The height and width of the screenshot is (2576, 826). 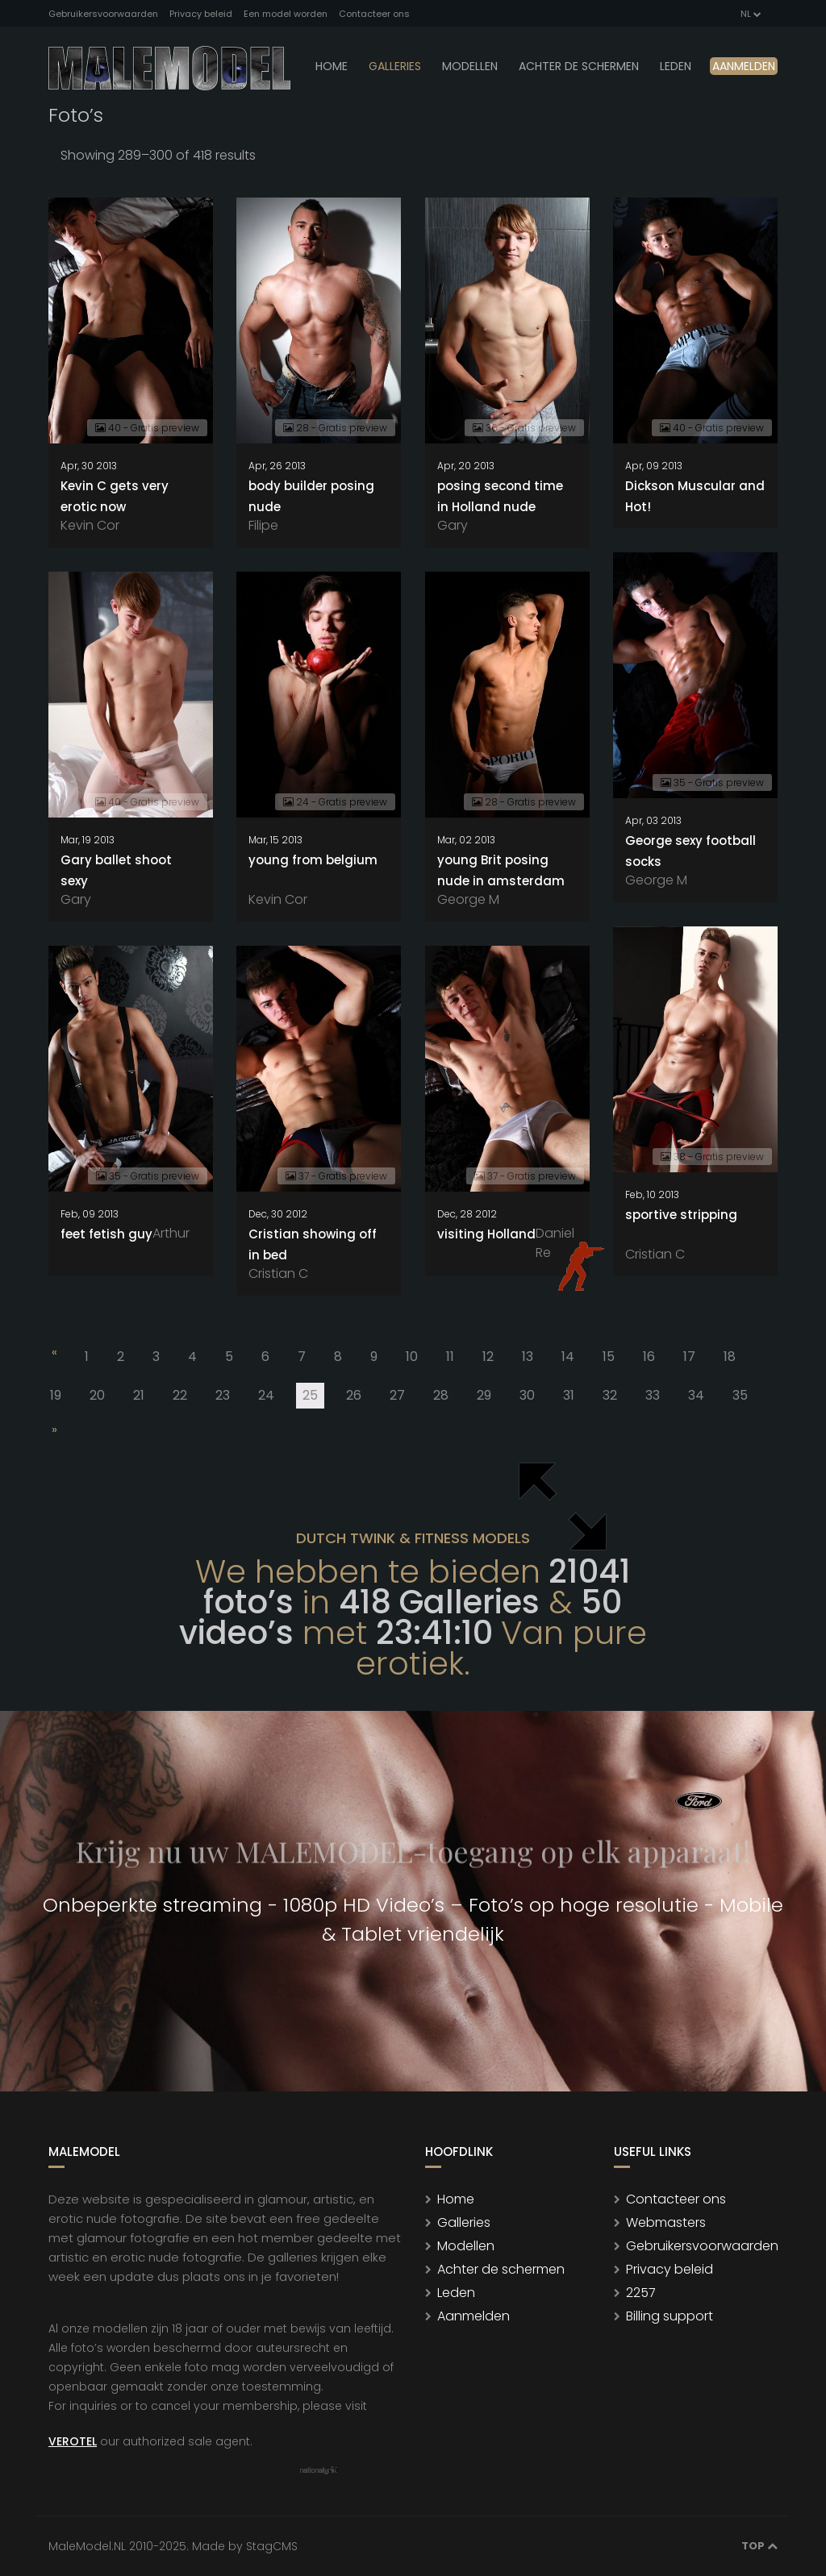 I want to click on Ford brand or dealership app, so click(x=699, y=1801).